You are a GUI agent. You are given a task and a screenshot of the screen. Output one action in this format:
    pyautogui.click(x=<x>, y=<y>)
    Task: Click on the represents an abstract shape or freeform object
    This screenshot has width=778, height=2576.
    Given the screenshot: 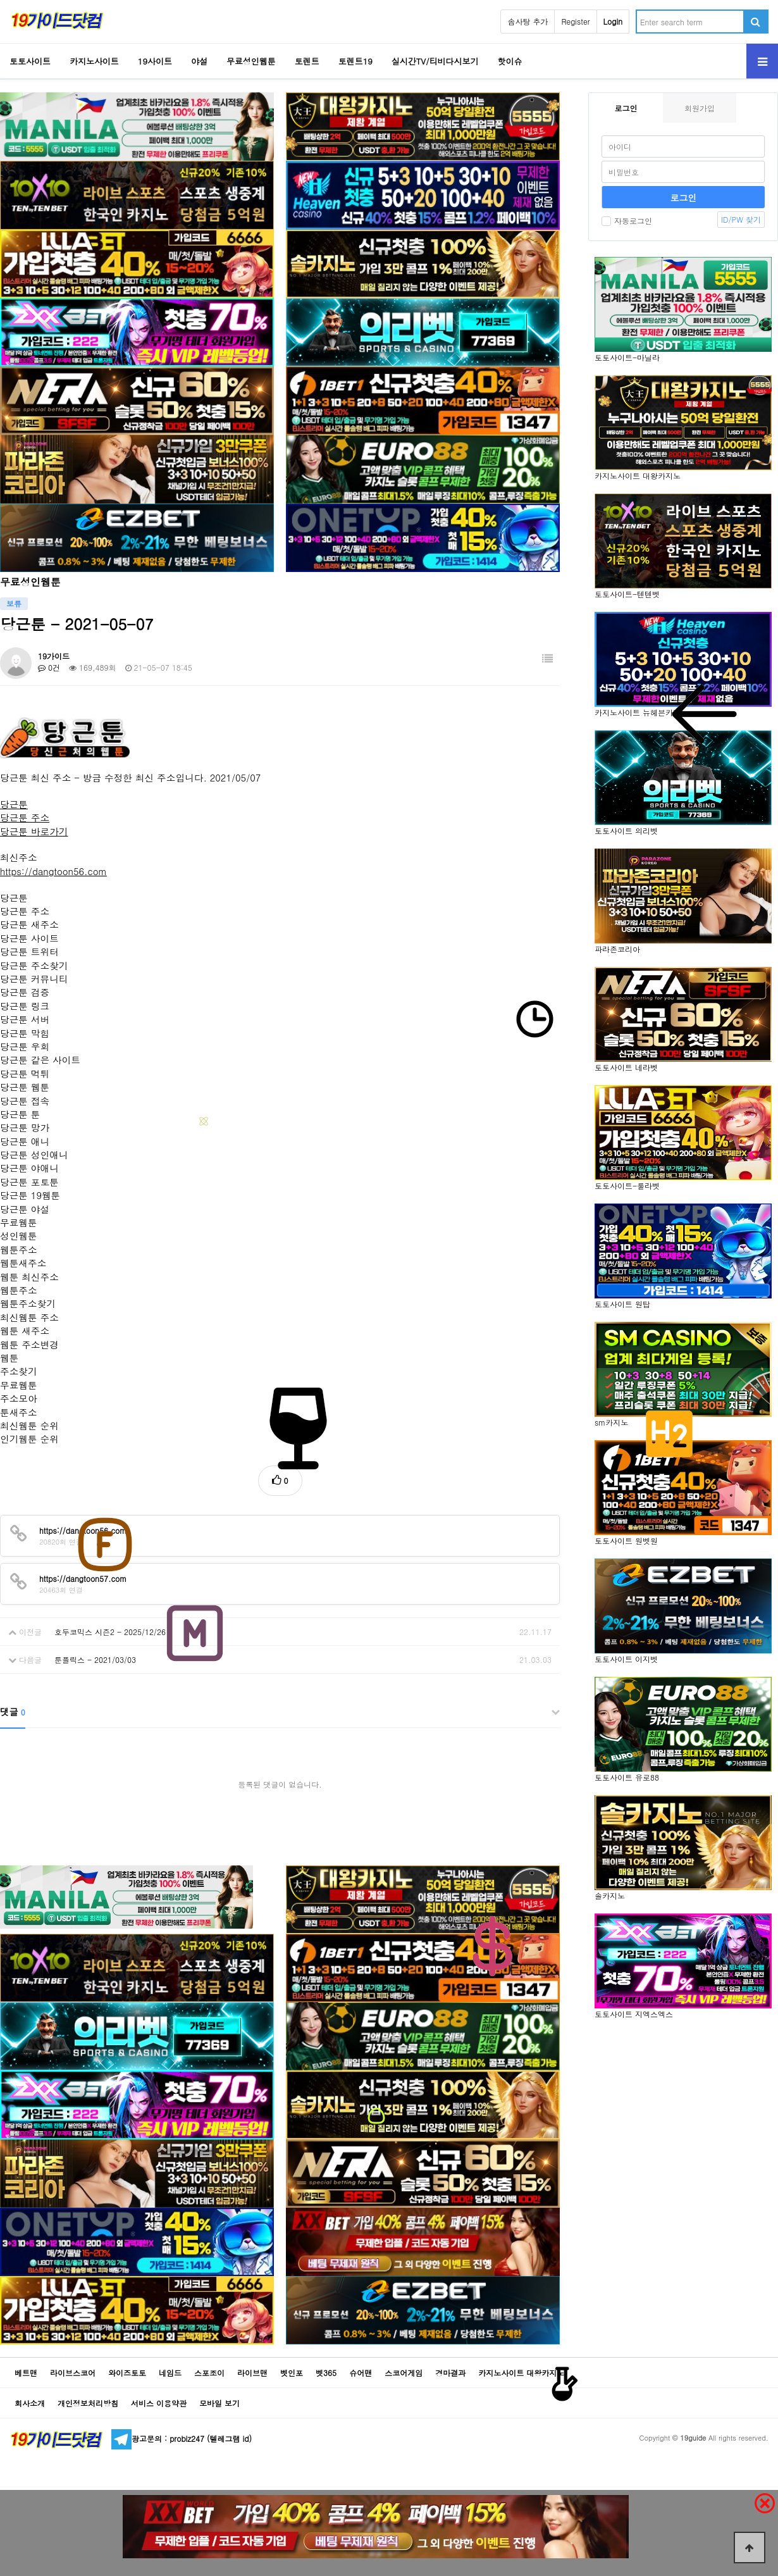 What is the action you would take?
    pyautogui.click(x=376, y=2115)
    